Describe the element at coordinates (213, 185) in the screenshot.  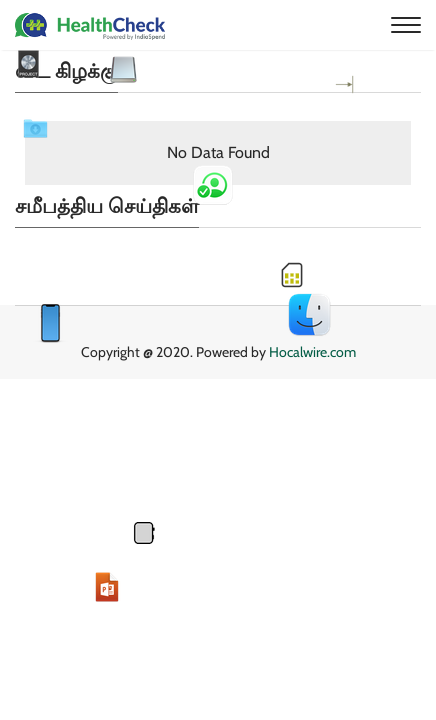
I see `collaboration or screen sharing request approved` at that location.